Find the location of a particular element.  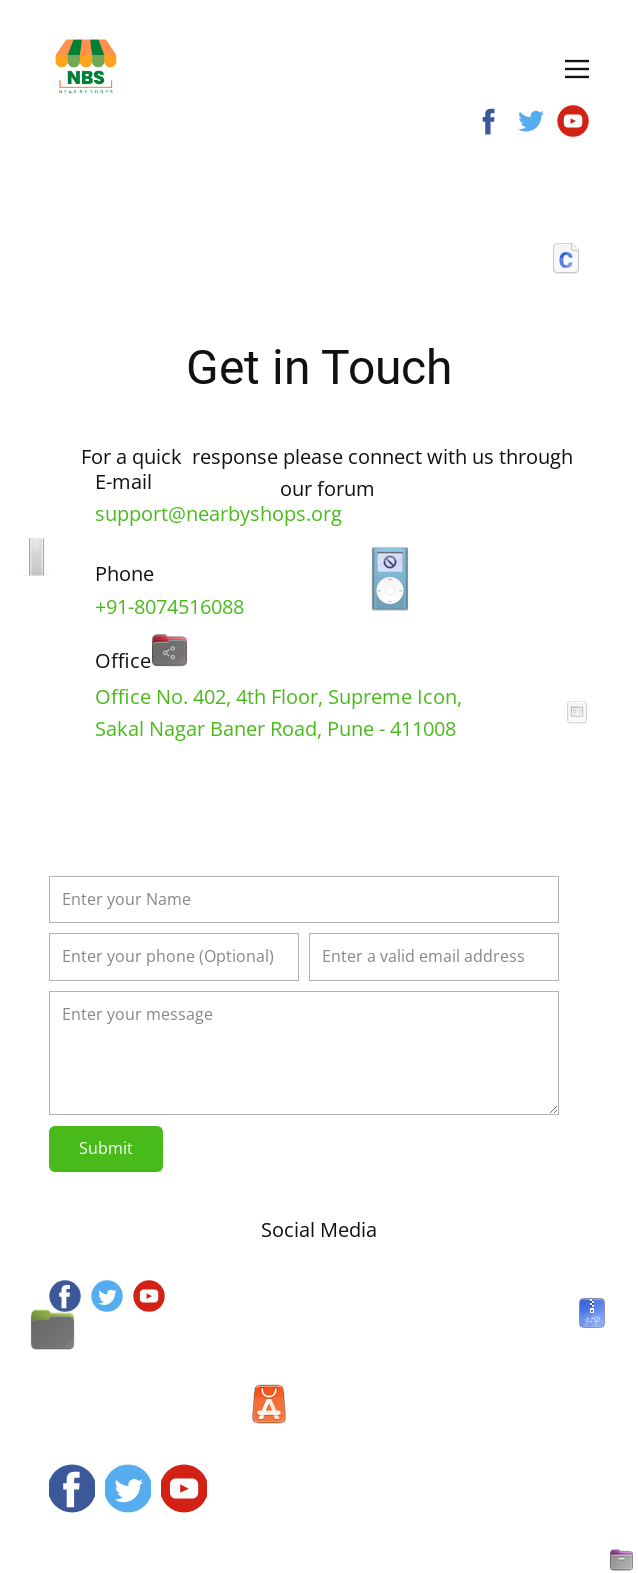

iPod nano device connected is located at coordinates (36, 557).